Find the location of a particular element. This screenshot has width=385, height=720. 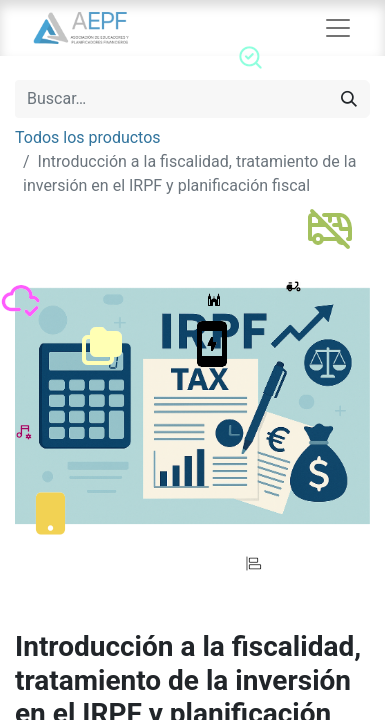

search completed successfully is located at coordinates (250, 57).